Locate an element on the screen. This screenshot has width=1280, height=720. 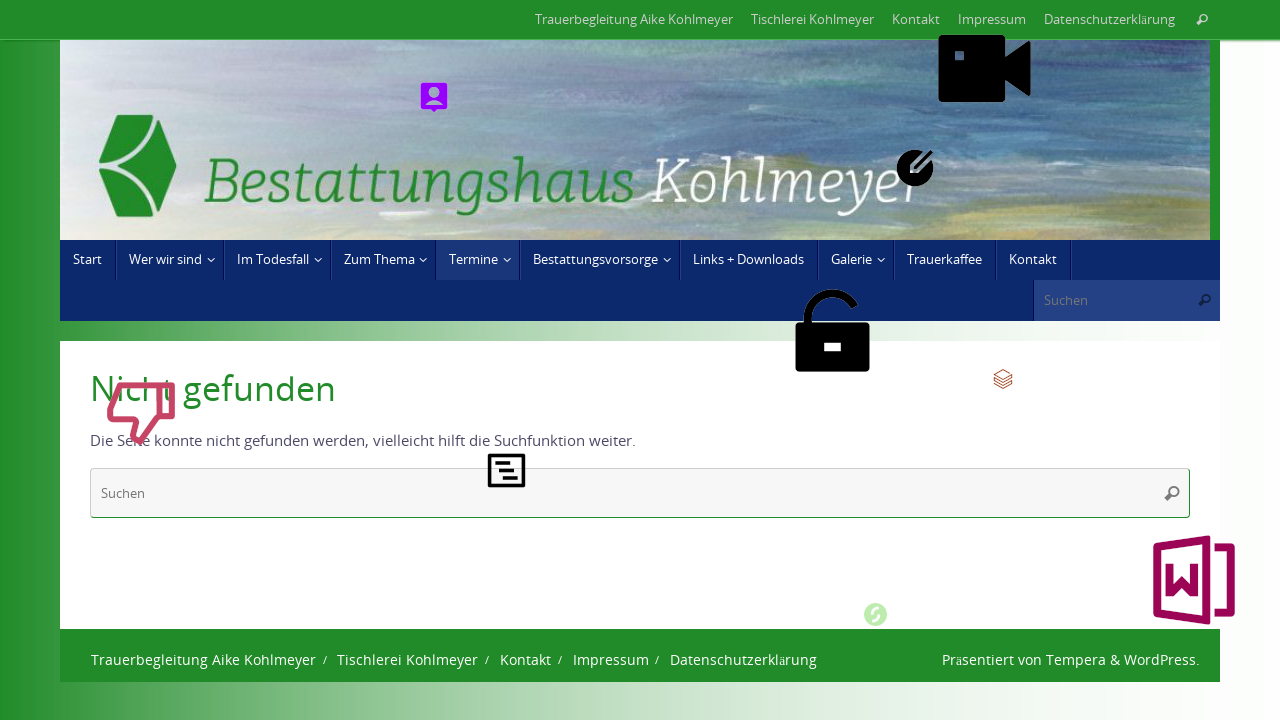
view pinned contact or account is located at coordinates (434, 96).